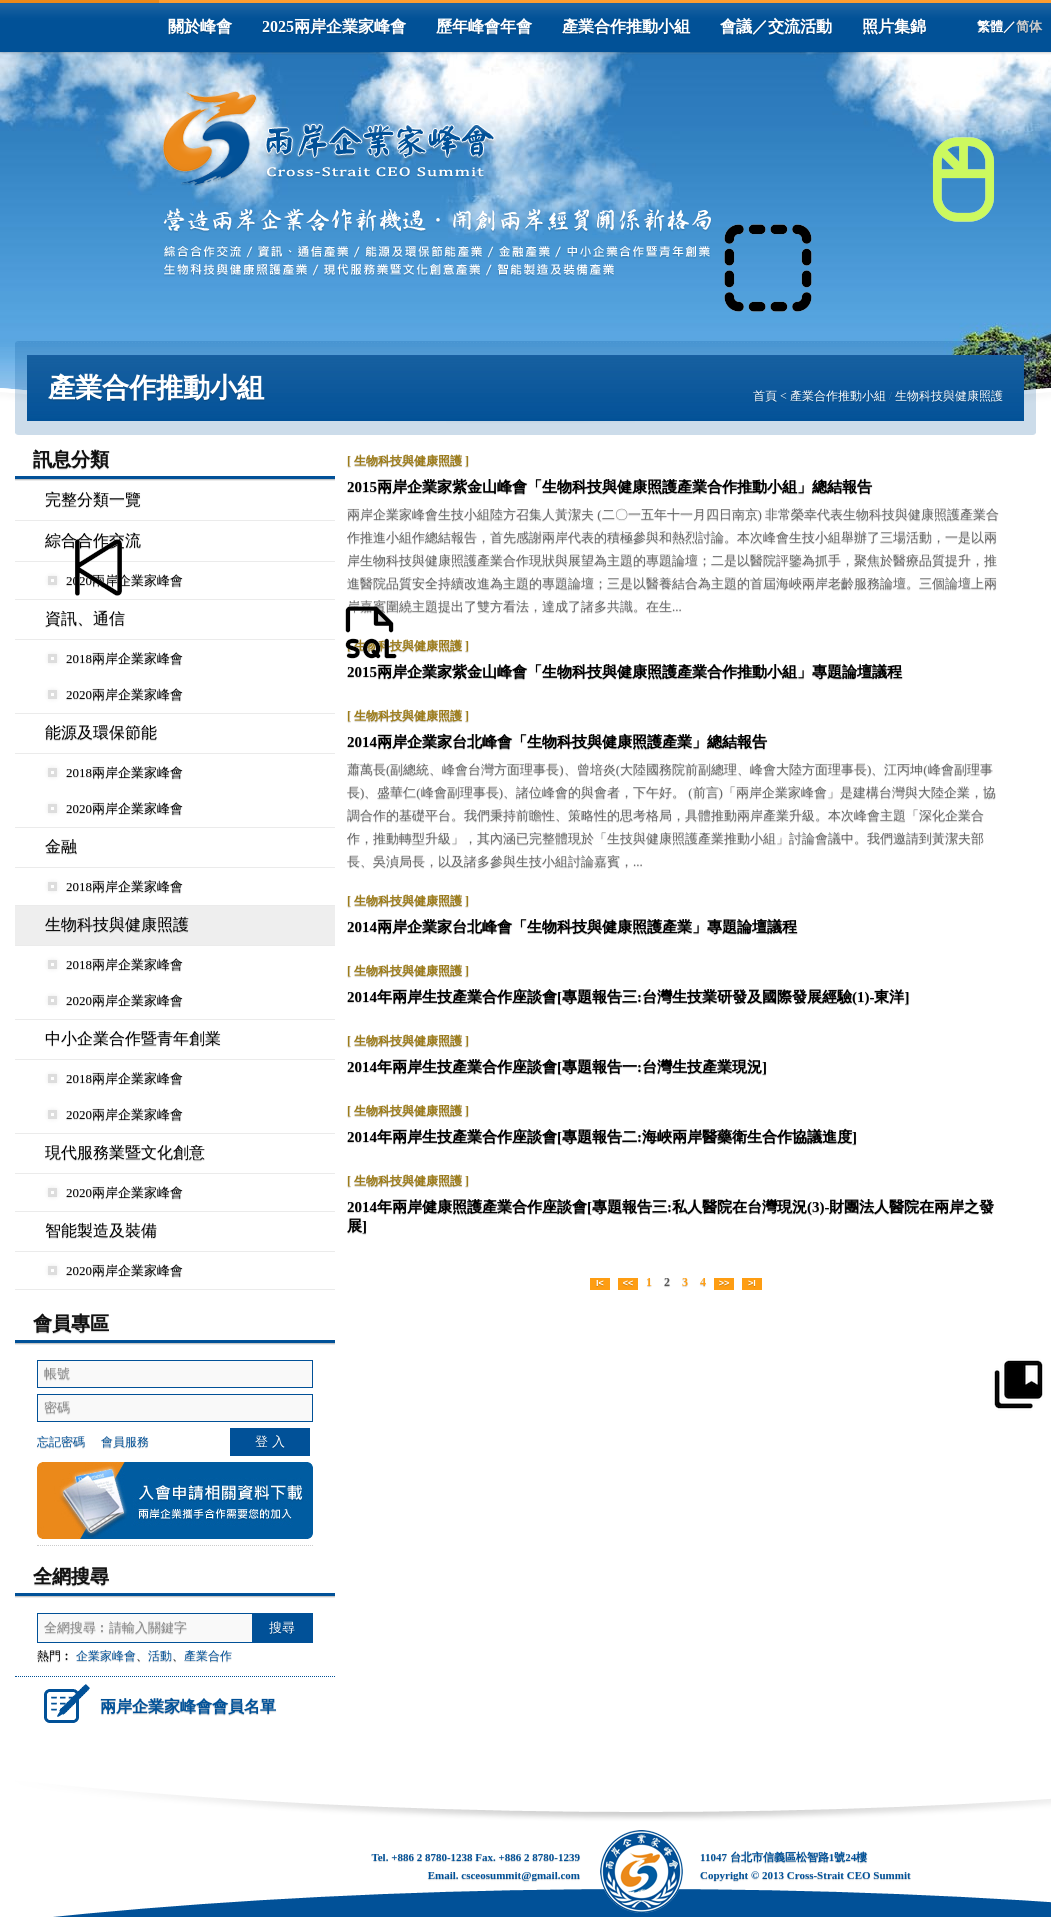 Image resolution: width=1051 pixels, height=1917 pixels. What do you see at coordinates (98, 567) in the screenshot?
I see `skip to previous track` at bounding box center [98, 567].